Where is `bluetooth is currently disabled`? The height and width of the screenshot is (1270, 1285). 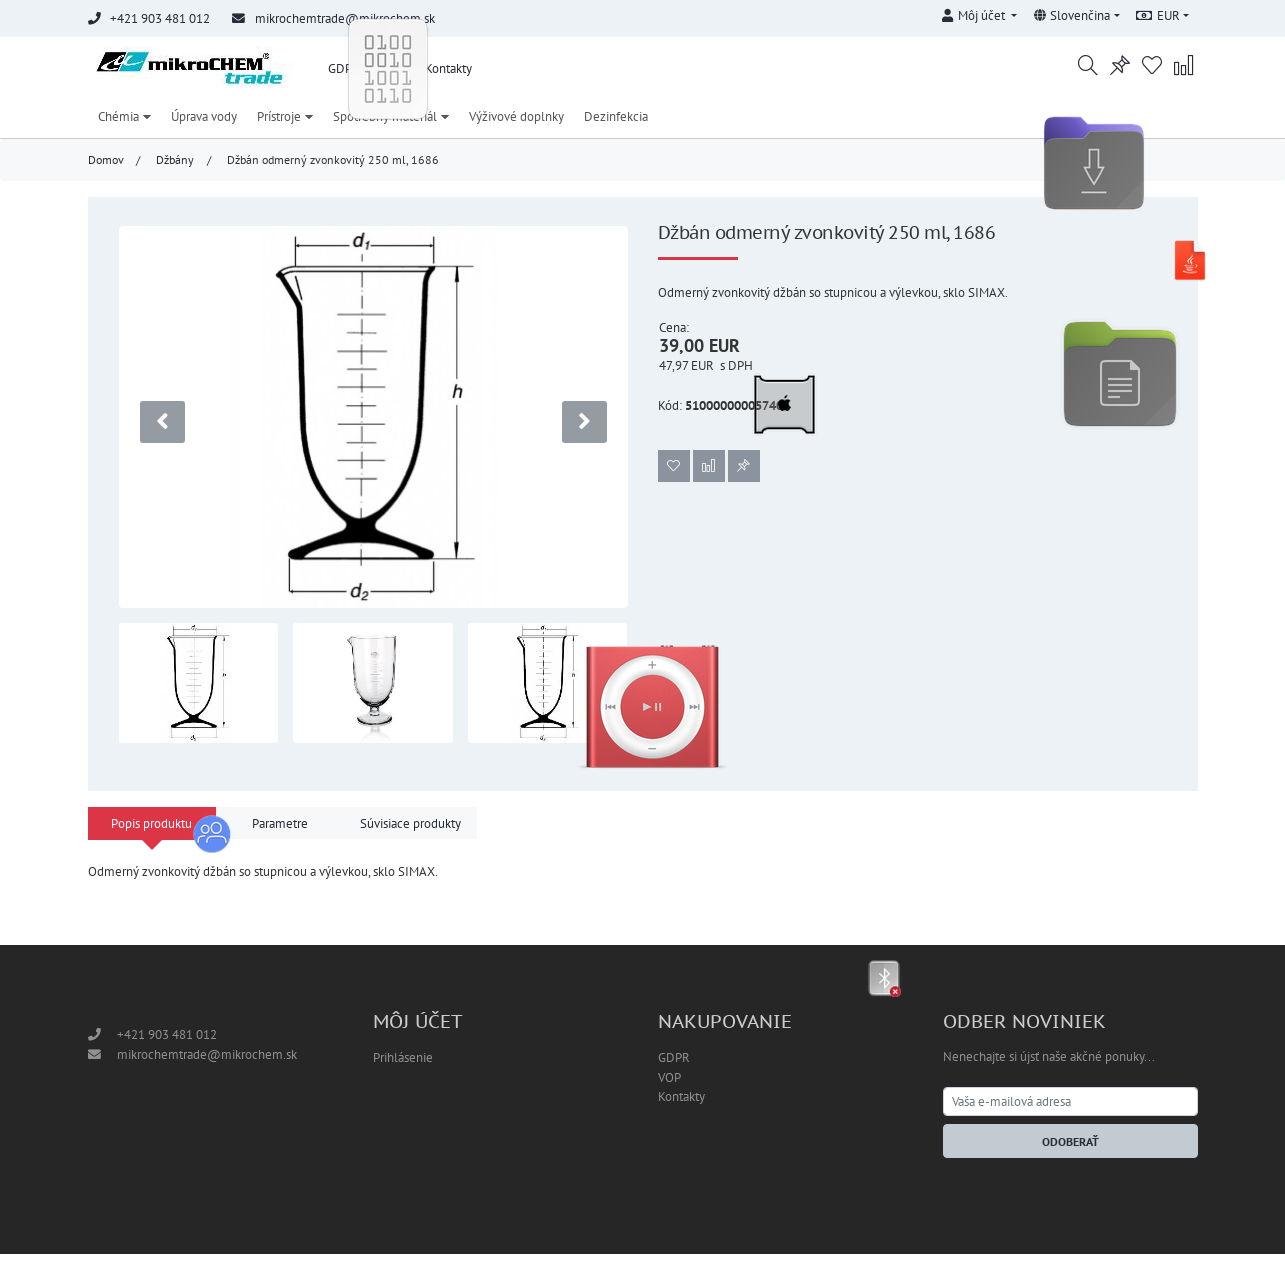 bluetooth is currently disabled is located at coordinates (884, 978).